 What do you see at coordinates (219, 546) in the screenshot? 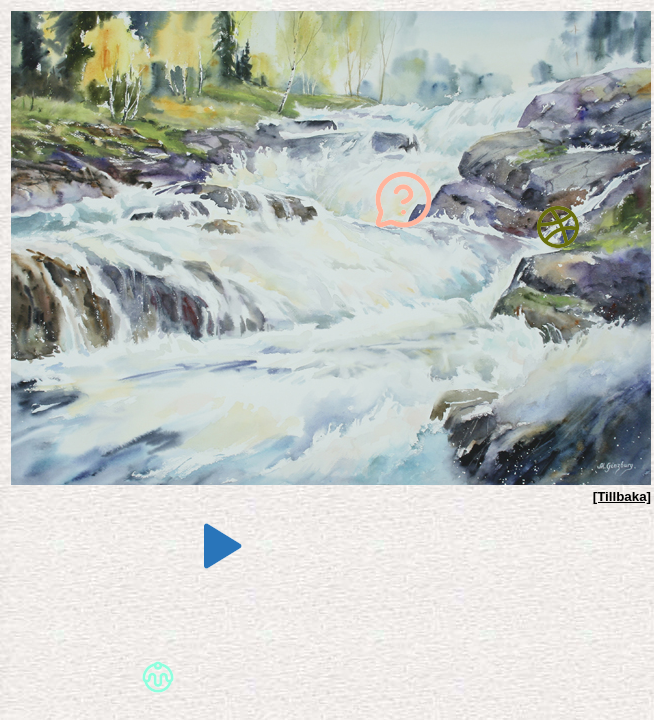
I see `play media content` at bounding box center [219, 546].